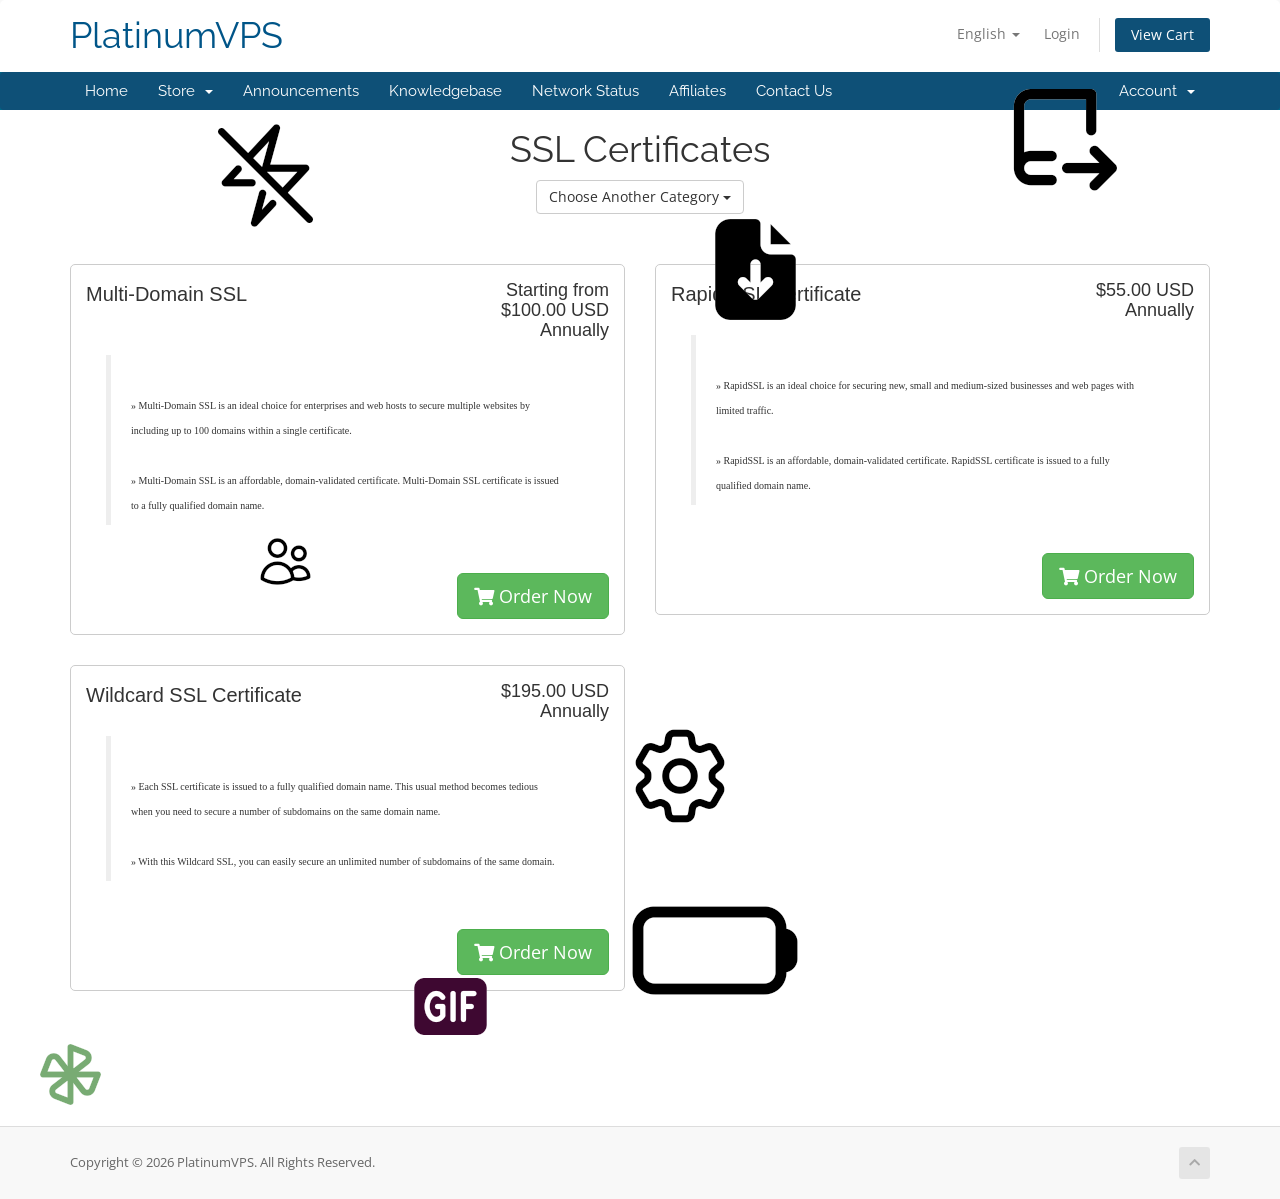 This screenshot has height=1199, width=1280. Describe the element at coordinates (285, 561) in the screenshot. I see `view all users or contacts` at that location.